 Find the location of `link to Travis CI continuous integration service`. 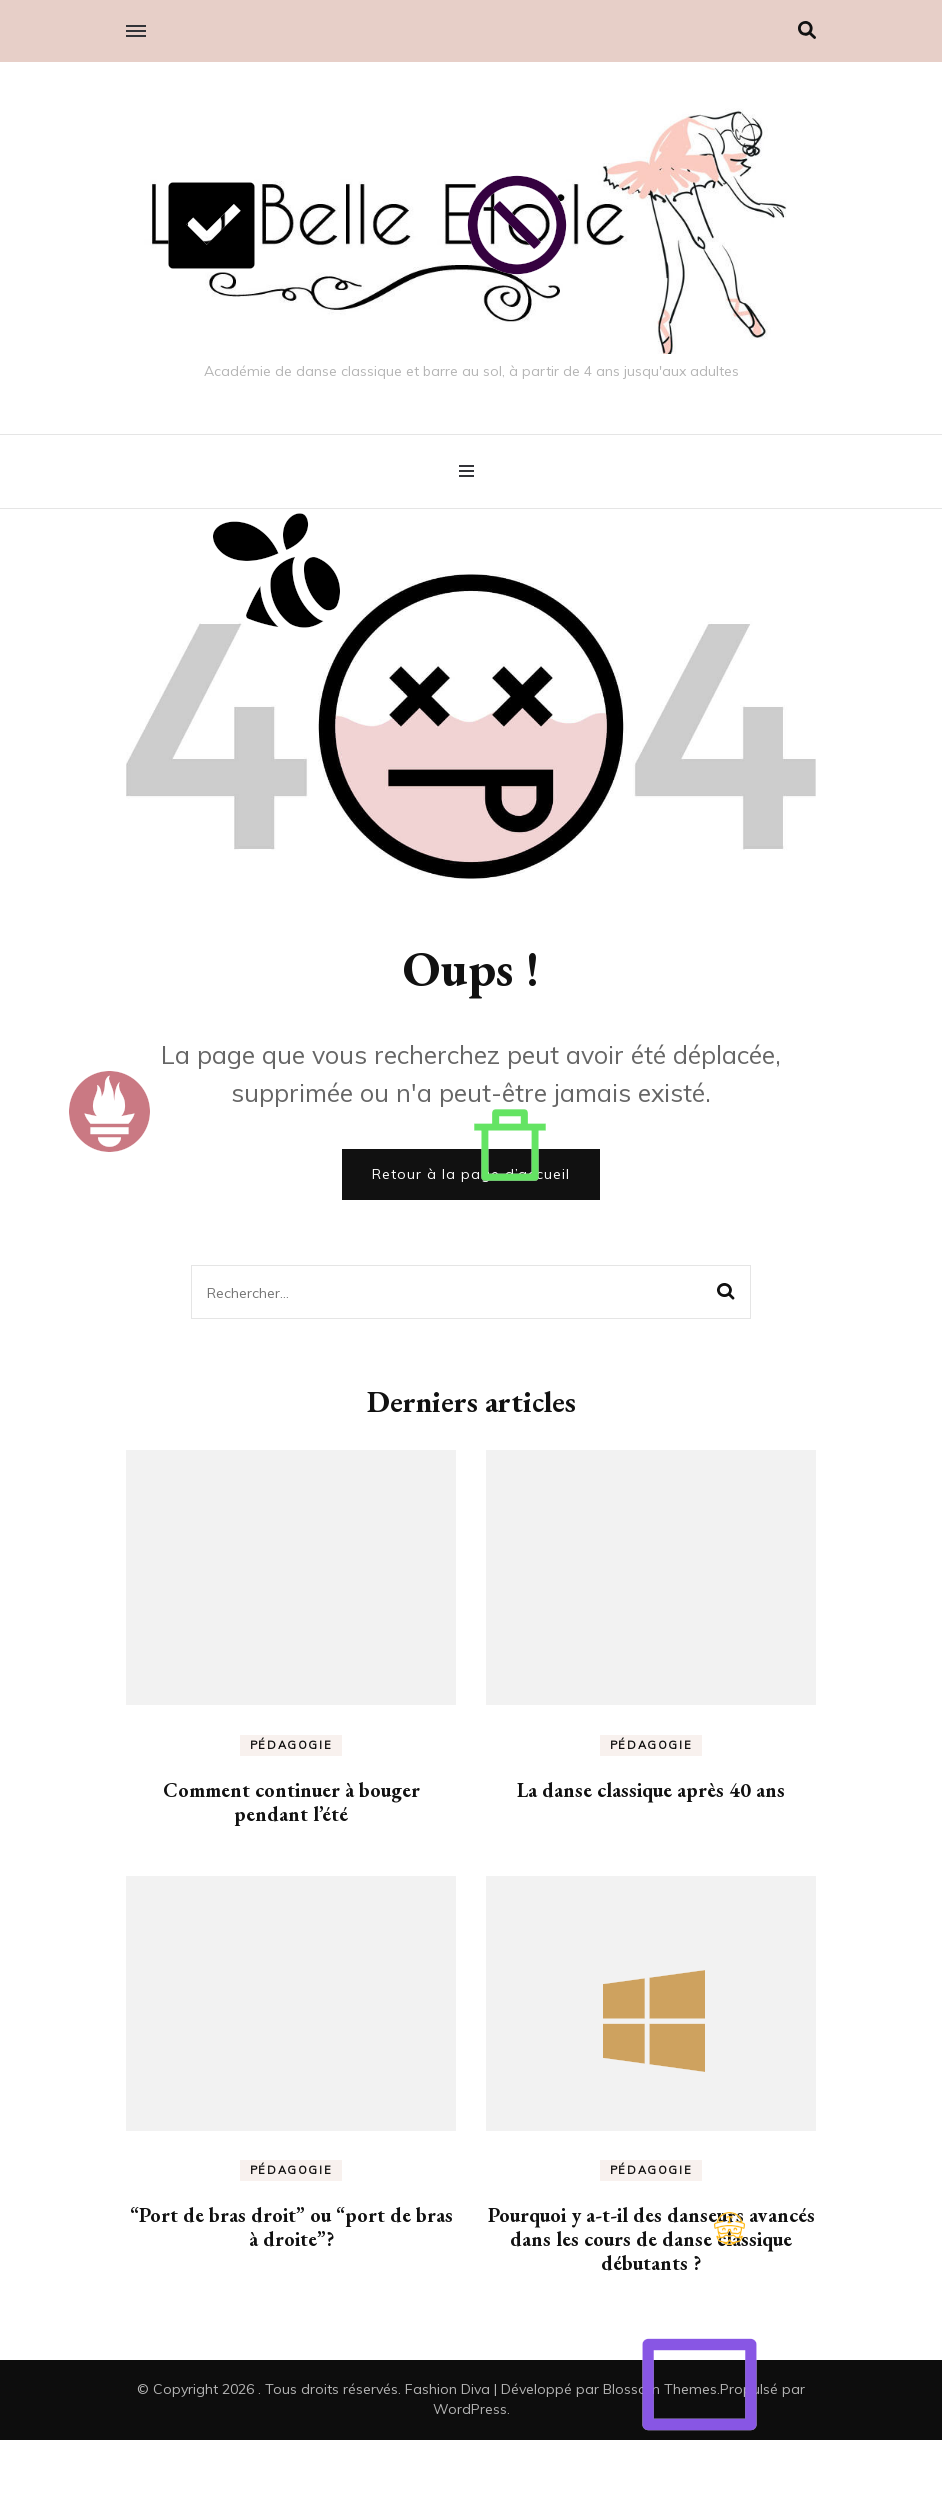

link to Travis CI continuous integration service is located at coordinates (729, 2228).